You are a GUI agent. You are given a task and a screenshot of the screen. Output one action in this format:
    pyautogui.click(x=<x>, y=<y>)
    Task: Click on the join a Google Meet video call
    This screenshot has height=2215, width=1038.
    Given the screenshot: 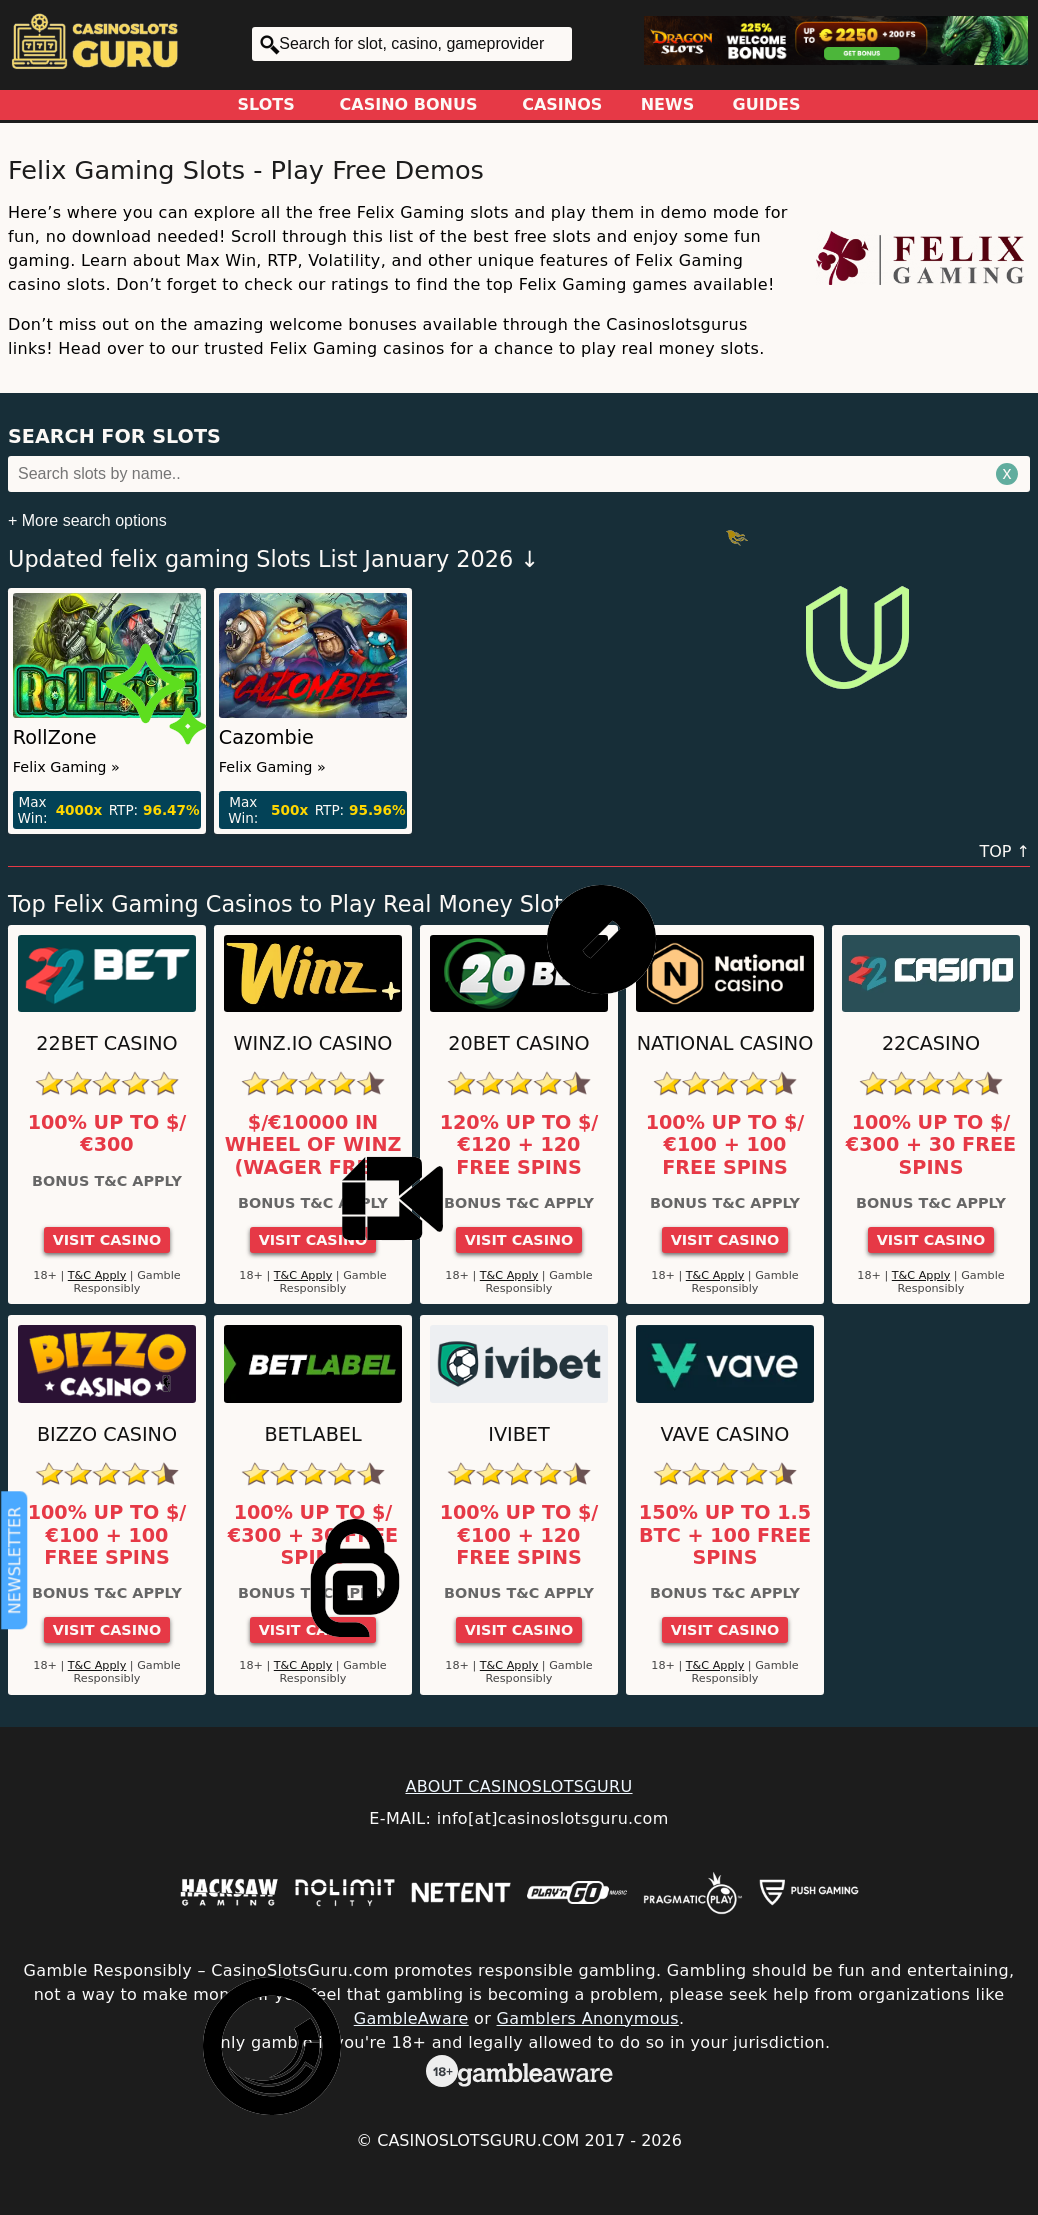 What is the action you would take?
    pyautogui.click(x=392, y=1198)
    